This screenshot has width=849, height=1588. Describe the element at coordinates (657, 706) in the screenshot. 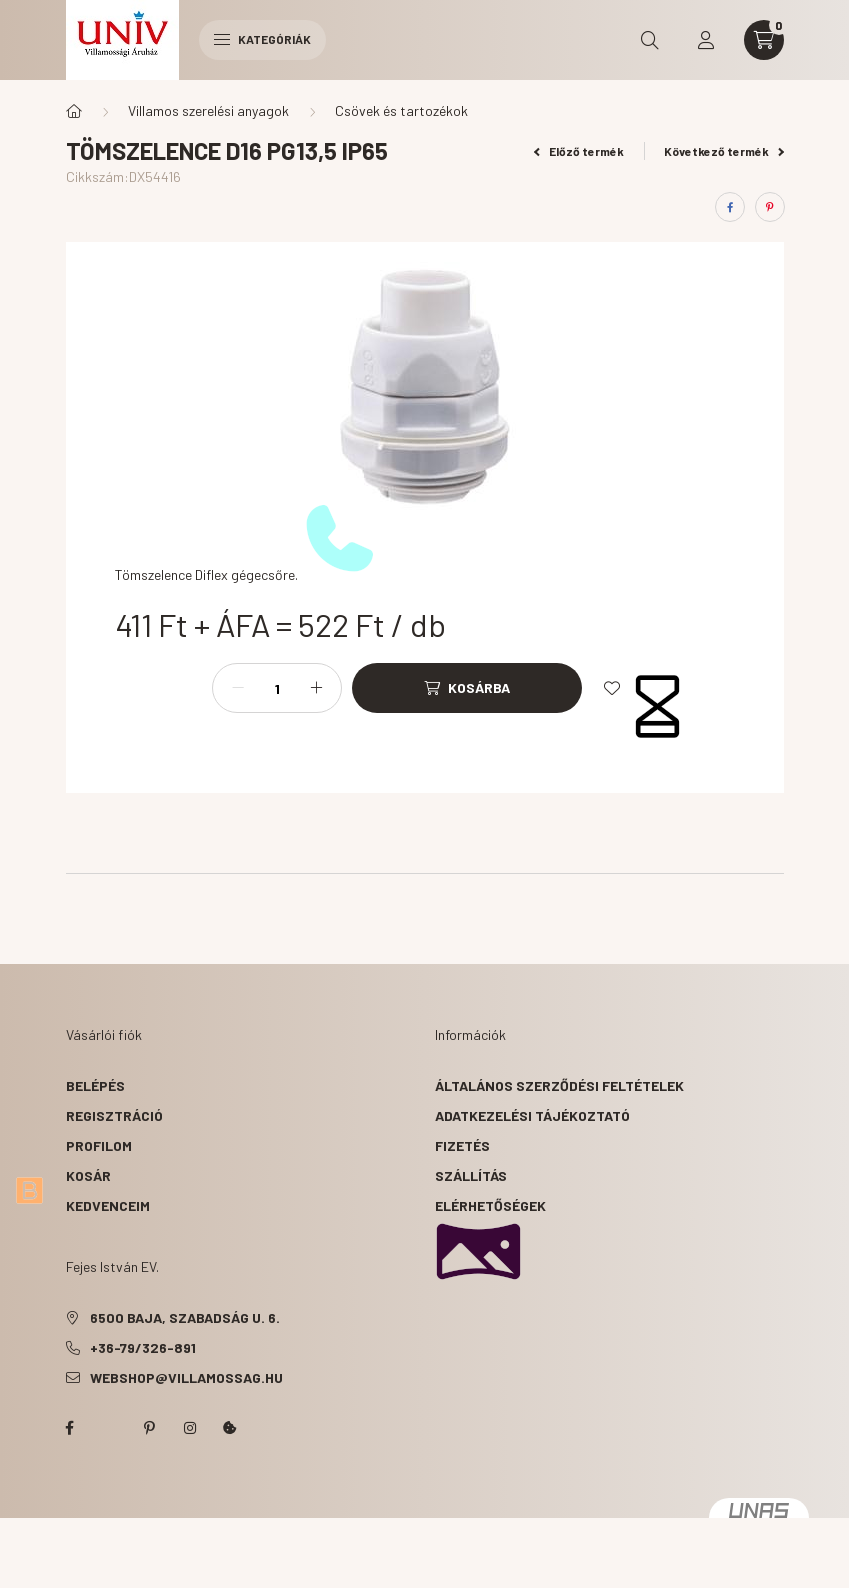

I see `indicates time is running low` at that location.